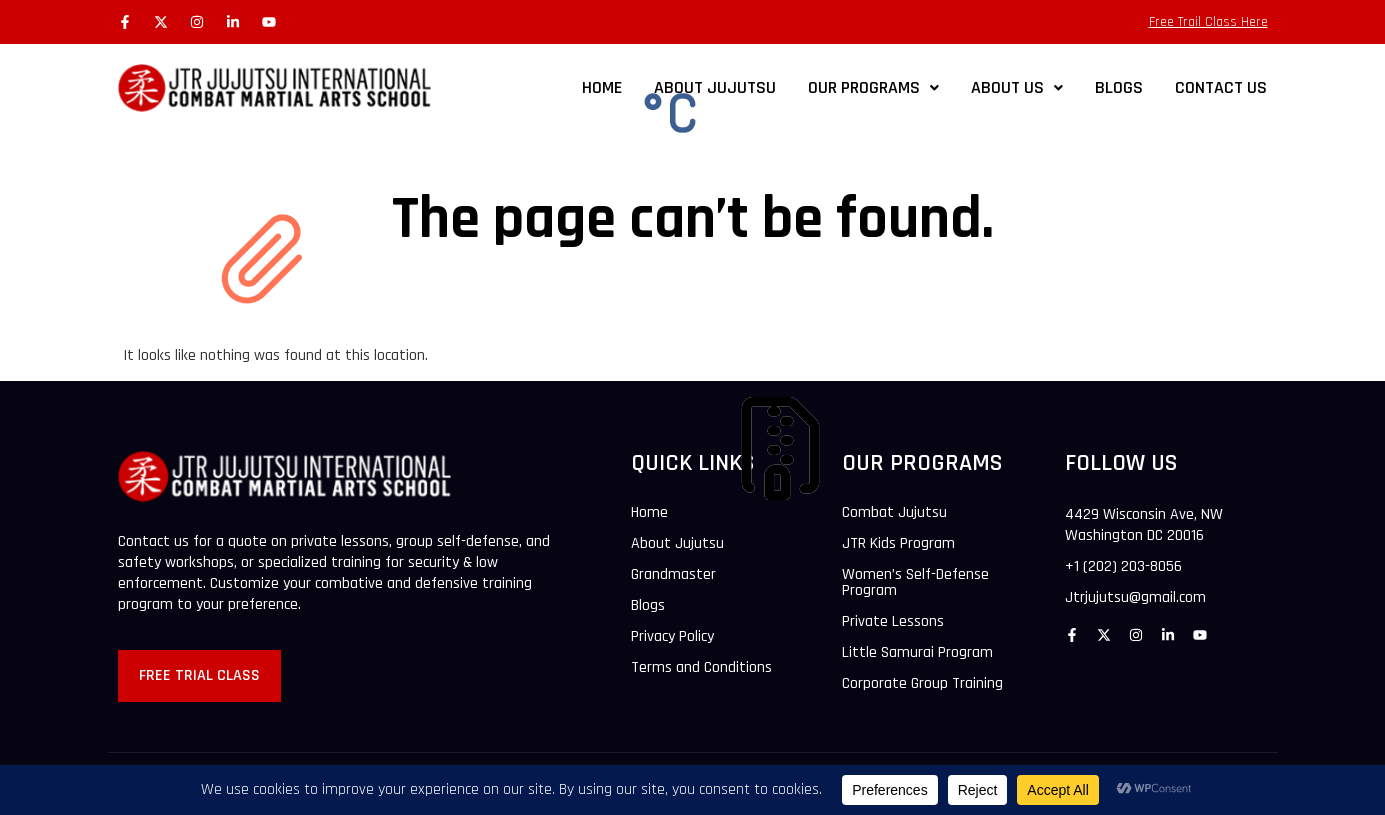  Describe the element at coordinates (260, 259) in the screenshot. I see `attach a file to your message` at that location.